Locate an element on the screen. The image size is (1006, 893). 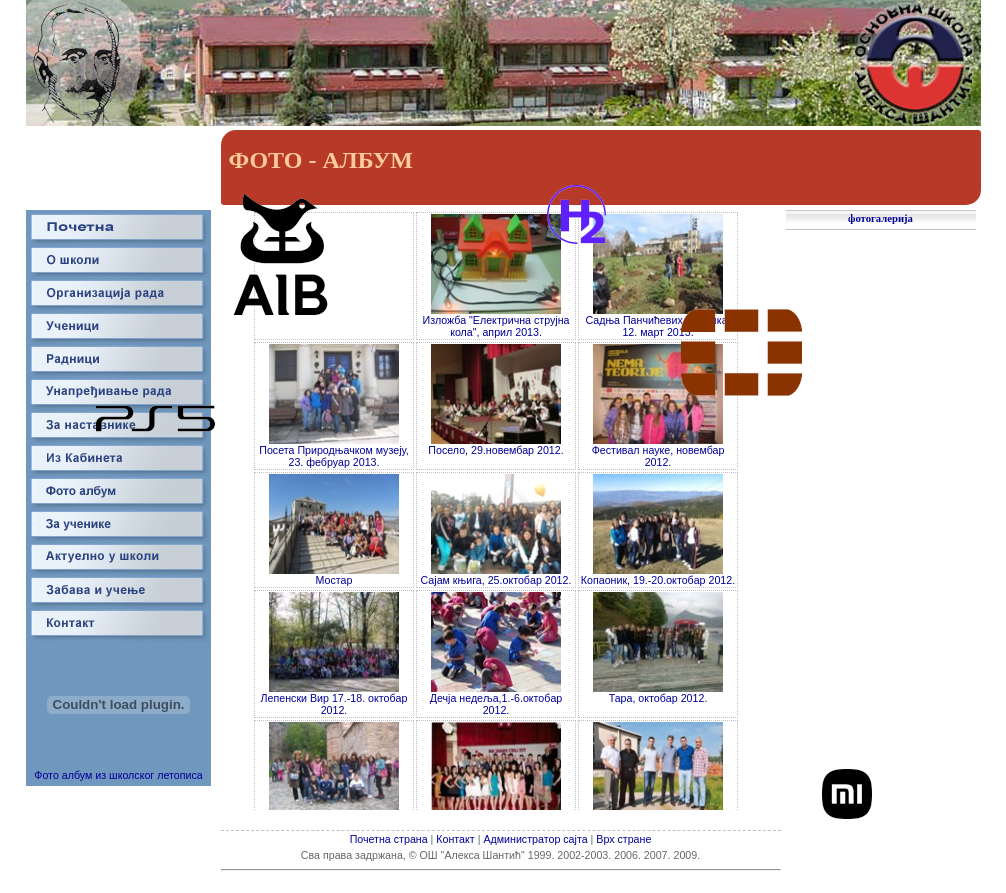
PlayStation 5 brand logo is located at coordinates (155, 418).